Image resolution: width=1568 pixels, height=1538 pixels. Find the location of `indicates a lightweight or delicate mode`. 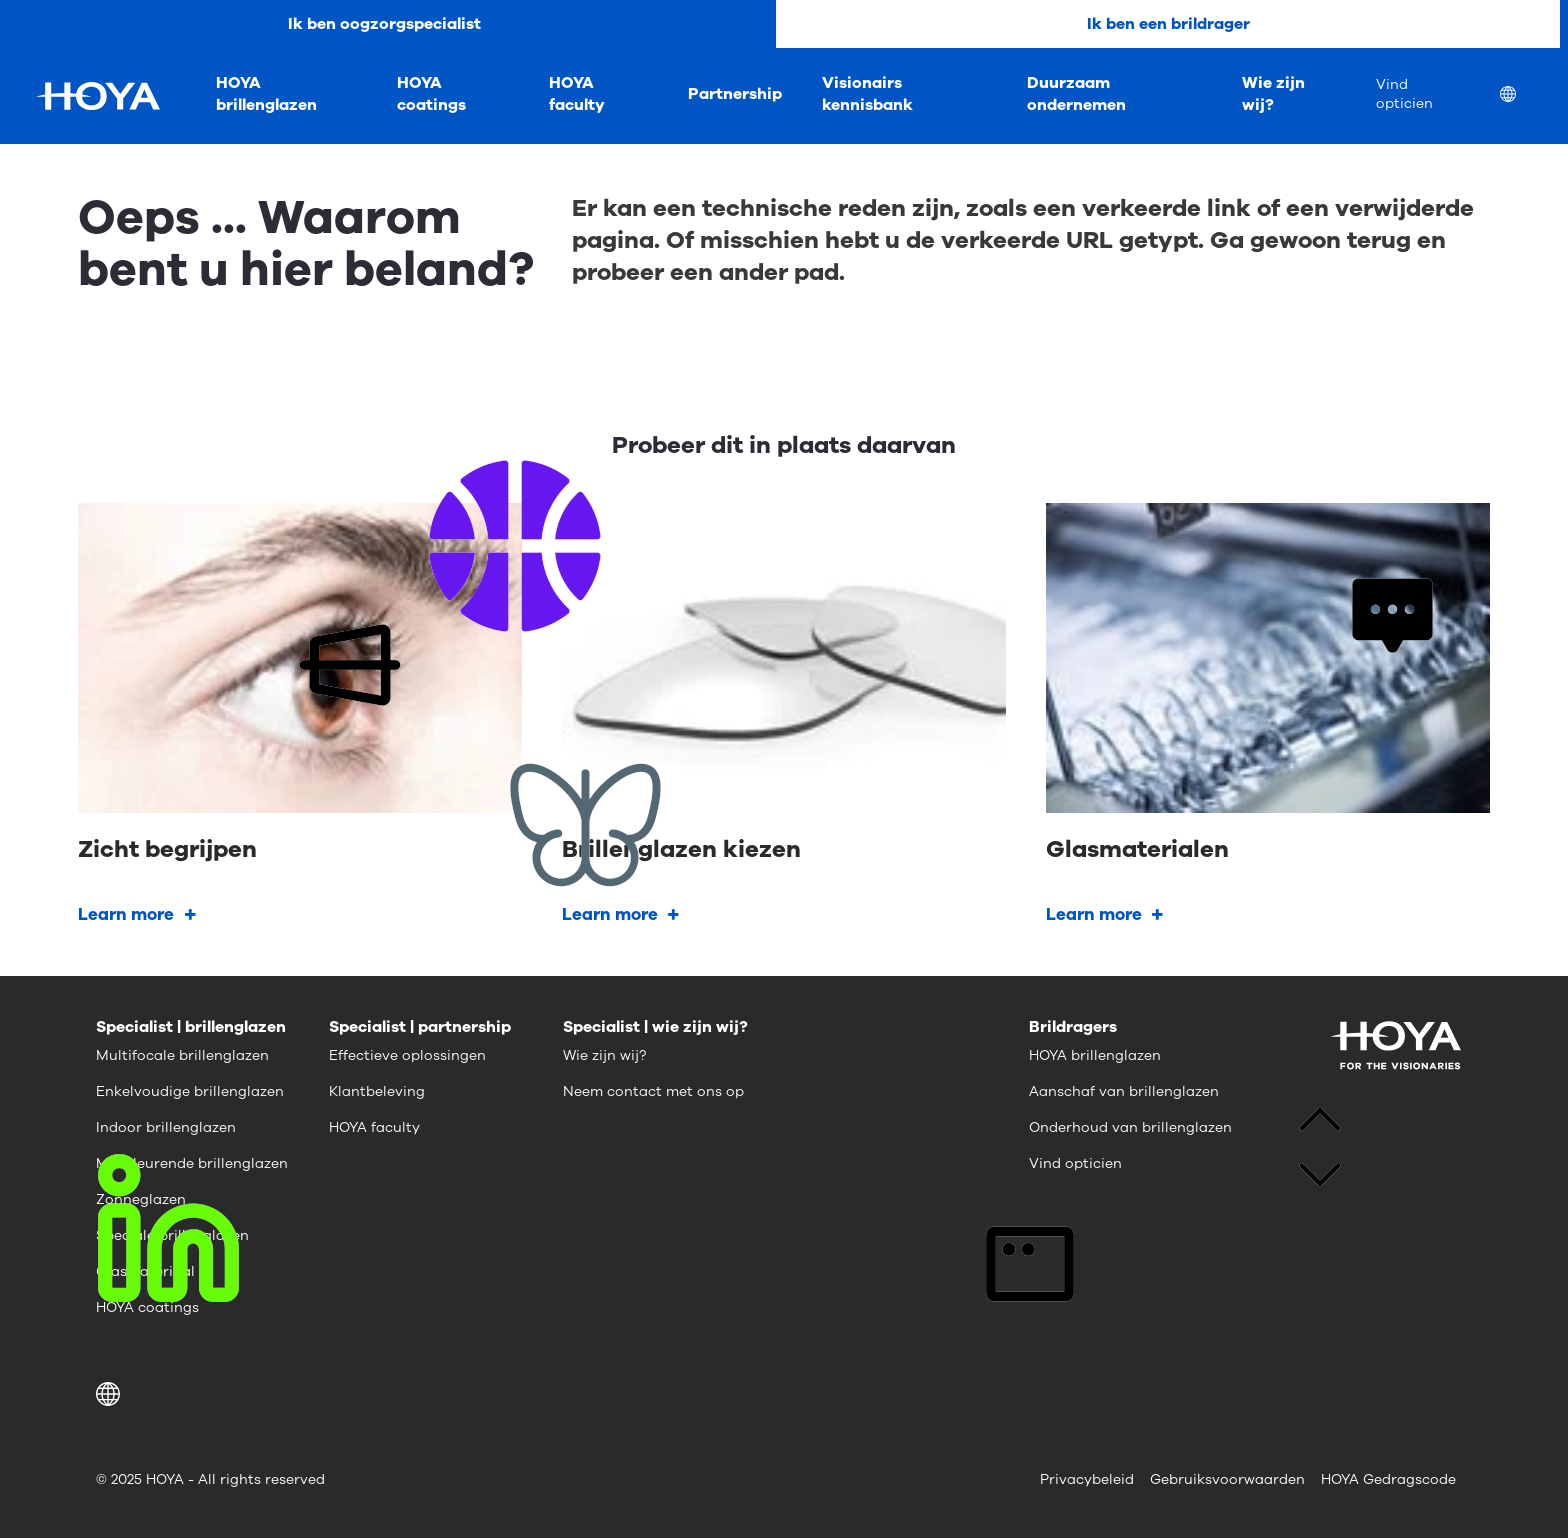

indicates a lightweight or delicate mode is located at coordinates (585, 822).